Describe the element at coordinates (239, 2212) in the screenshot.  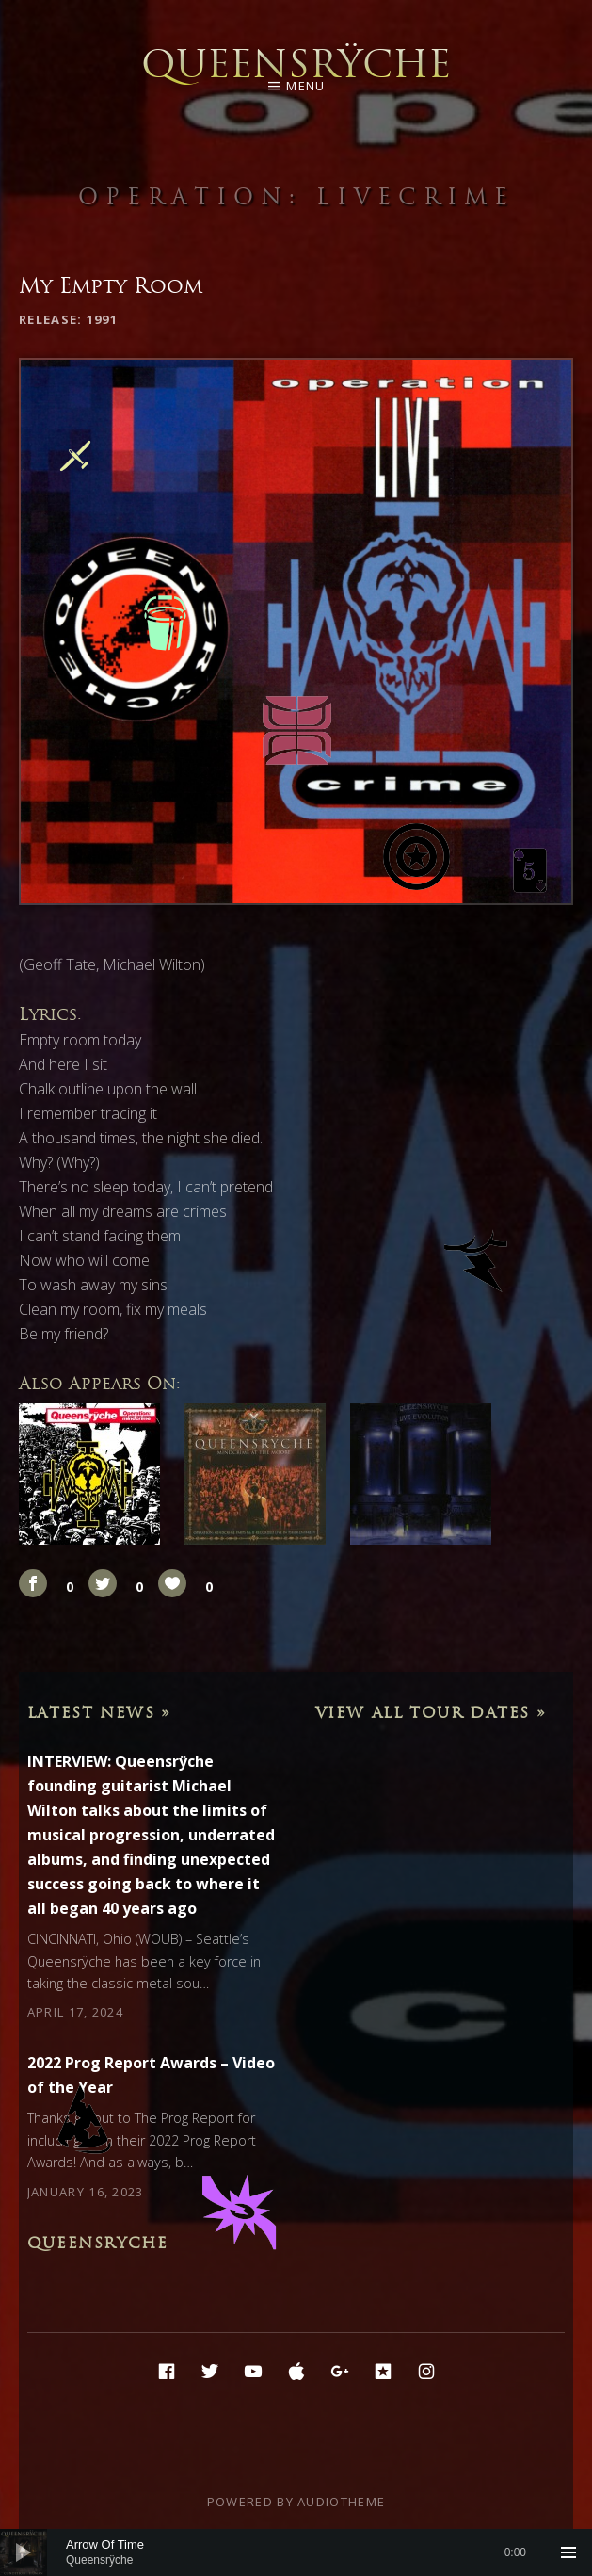
I see `indicates a high-priority or urgent meeting alert` at that location.